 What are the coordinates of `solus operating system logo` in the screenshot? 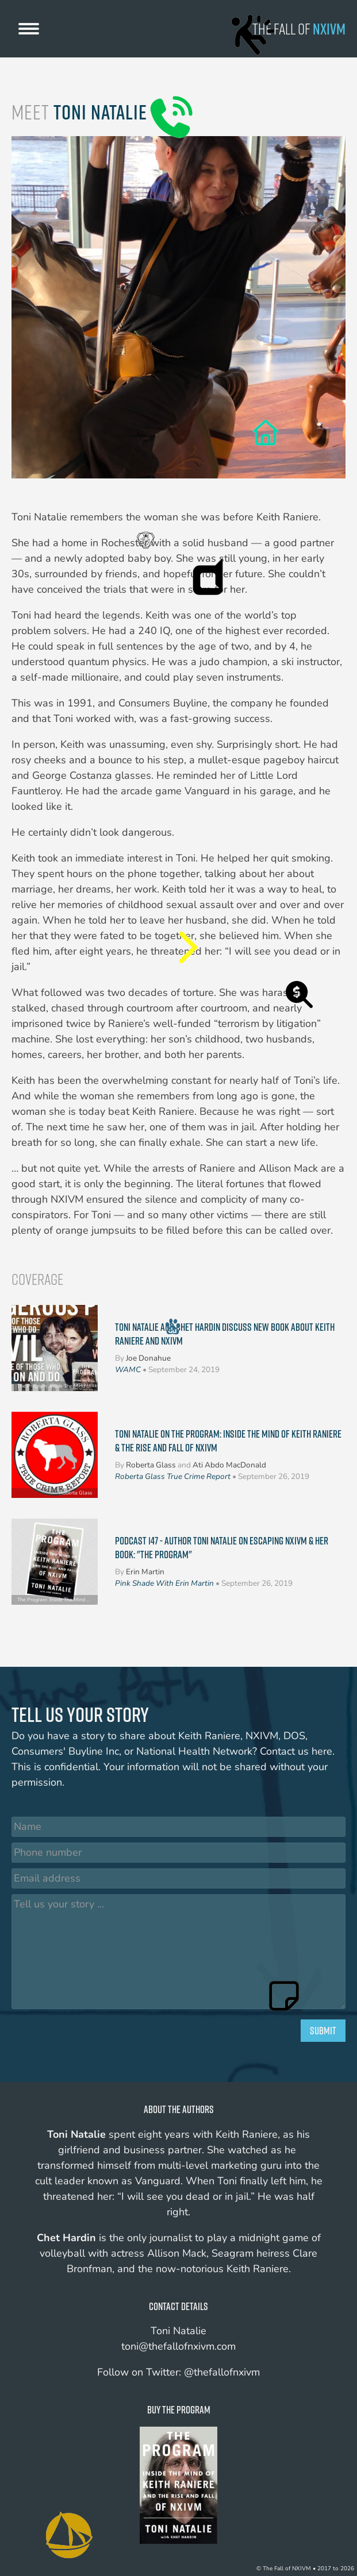 It's located at (69, 2535).